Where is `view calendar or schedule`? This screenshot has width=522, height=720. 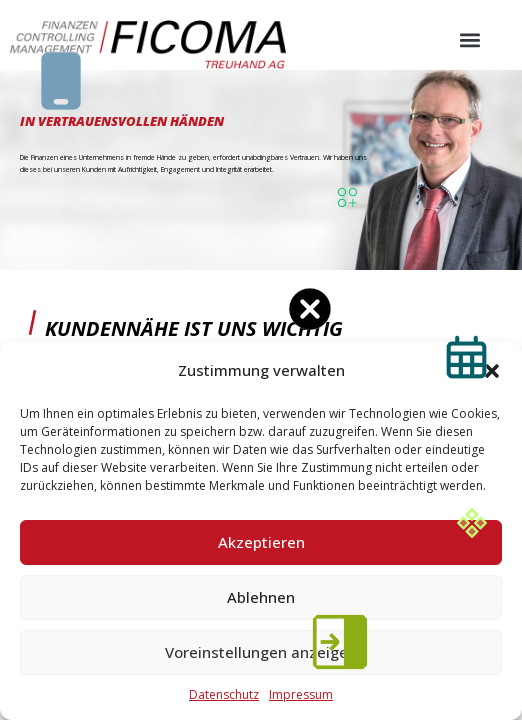
view calendar or schedule is located at coordinates (466, 358).